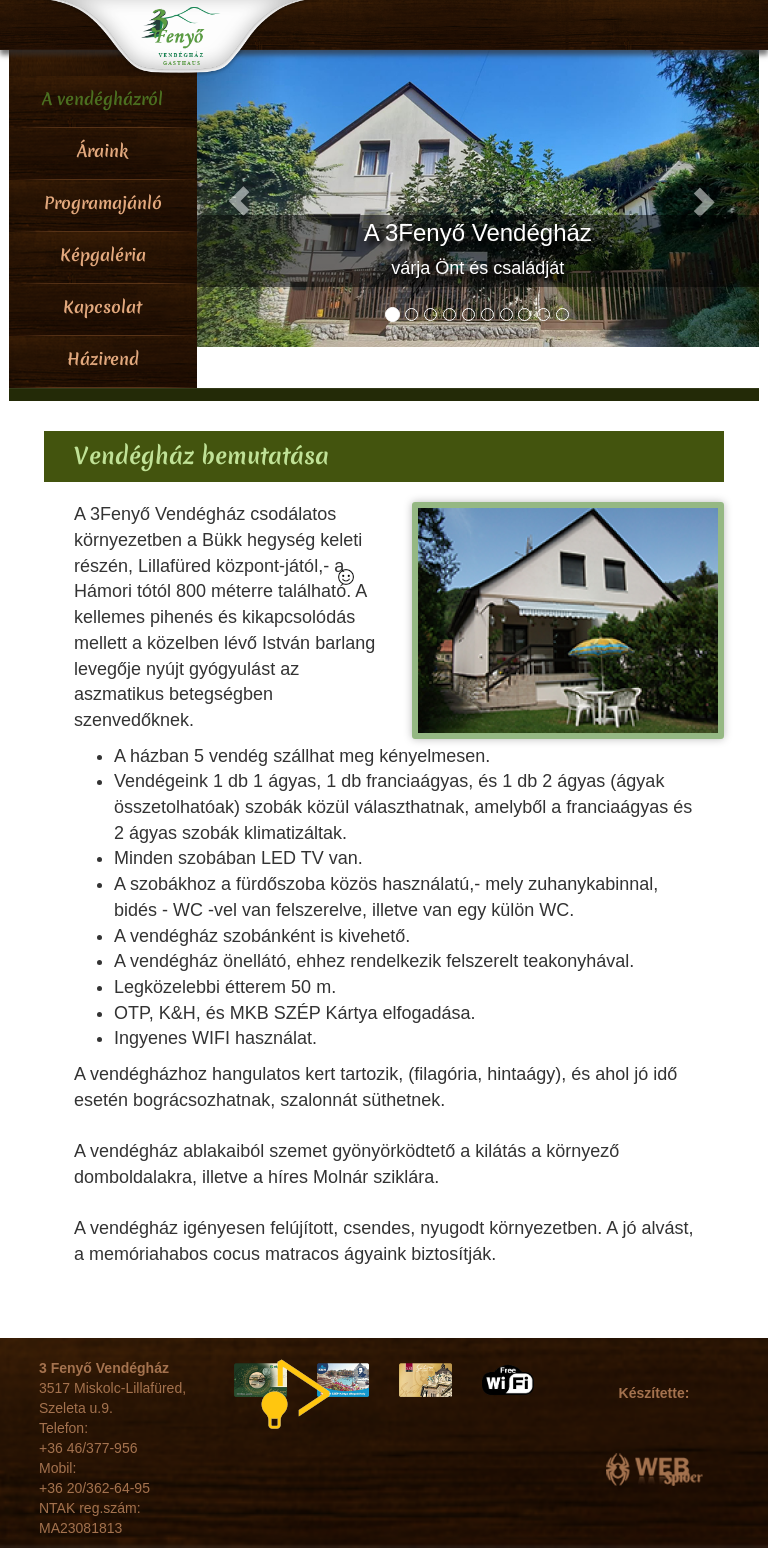  I want to click on insert an emoji or emoticon, so click(346, 577).